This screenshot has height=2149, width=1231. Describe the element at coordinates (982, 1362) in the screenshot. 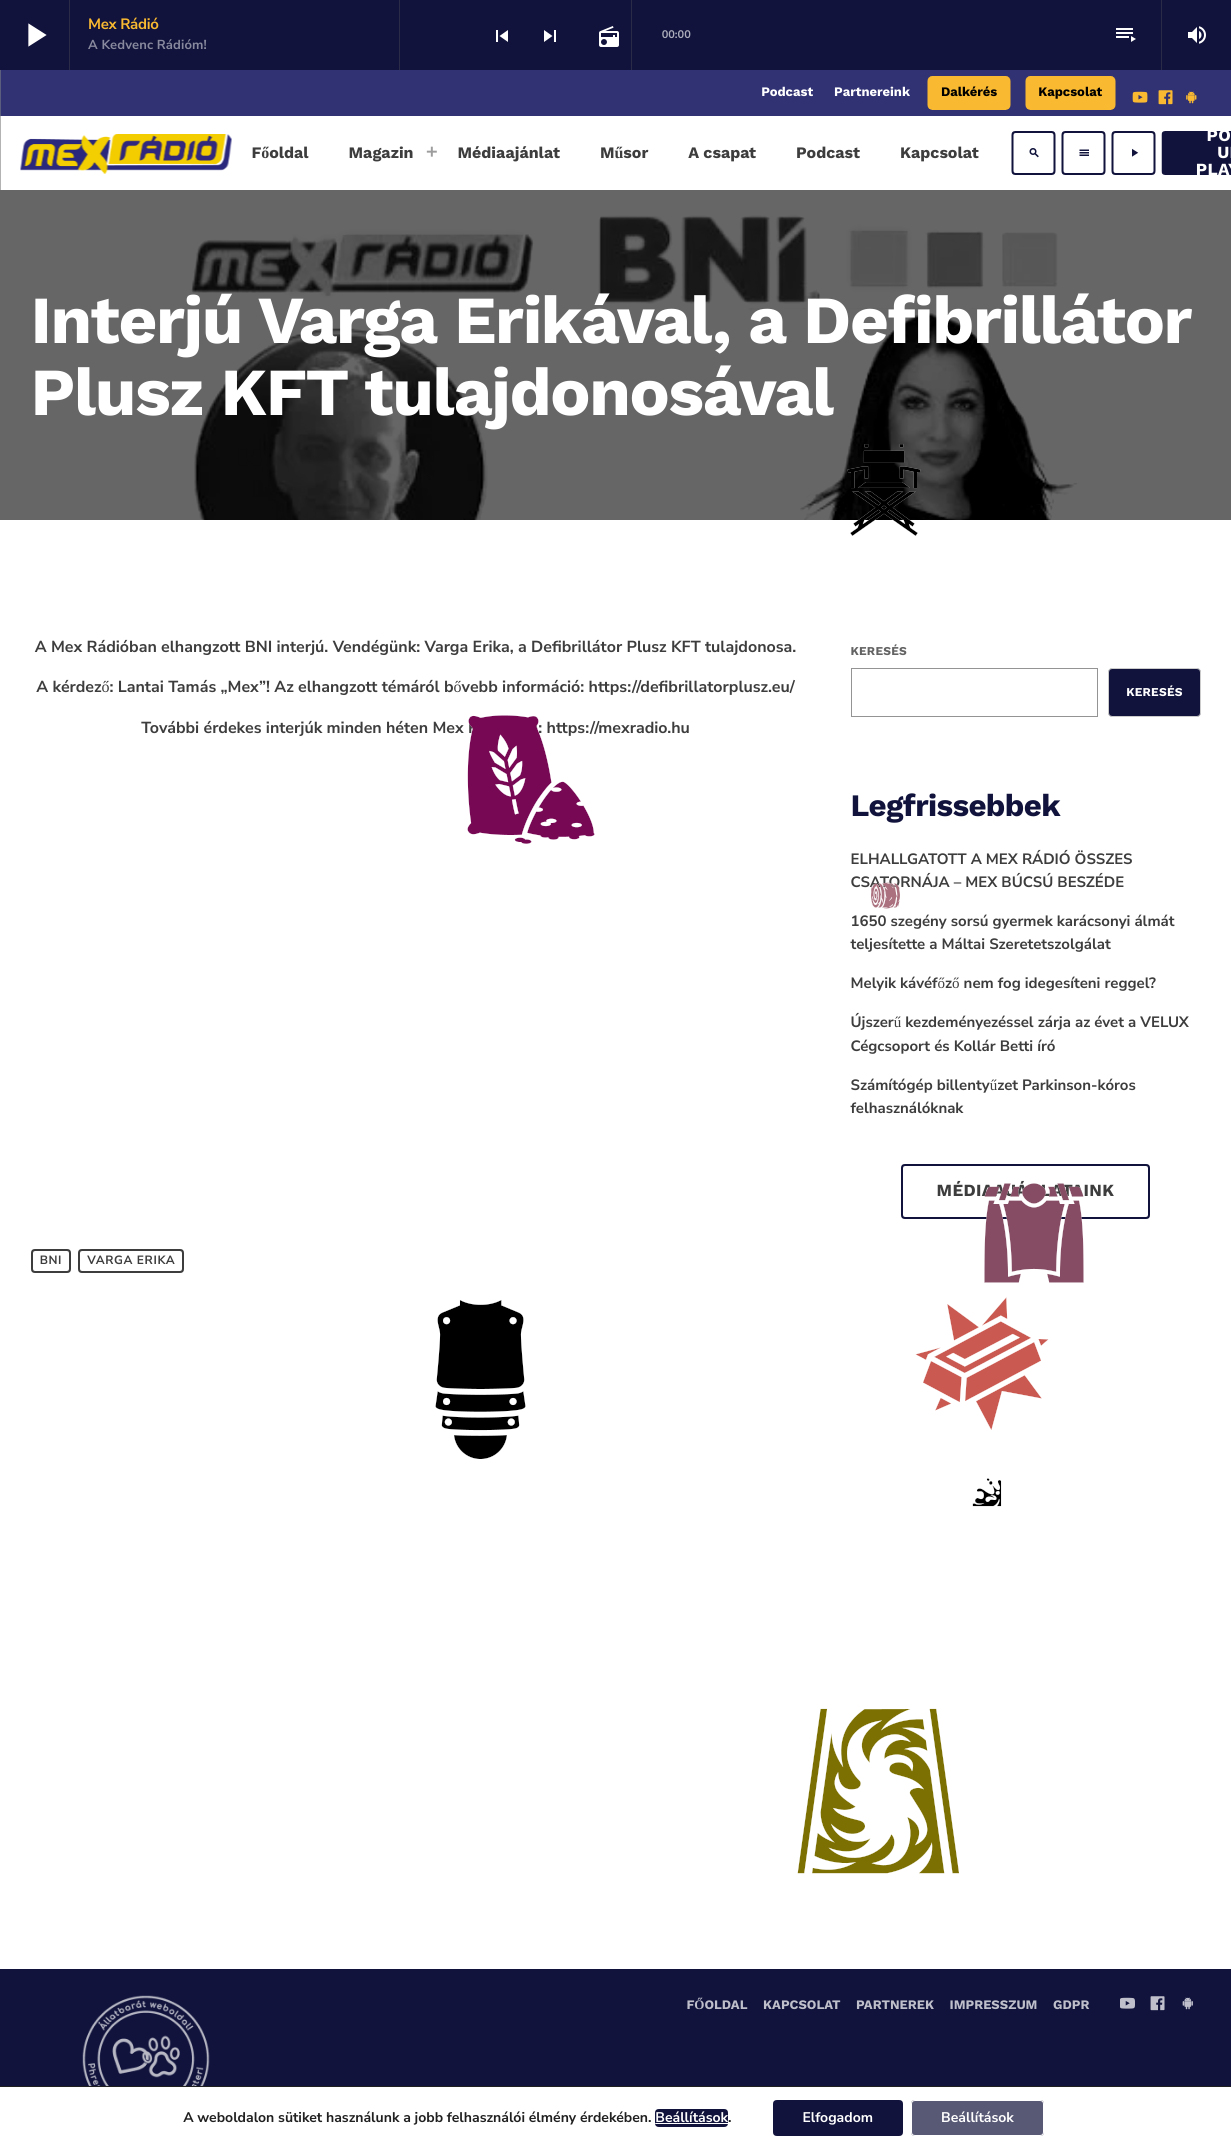

I see `view in-game currency or gold balance` at that location.